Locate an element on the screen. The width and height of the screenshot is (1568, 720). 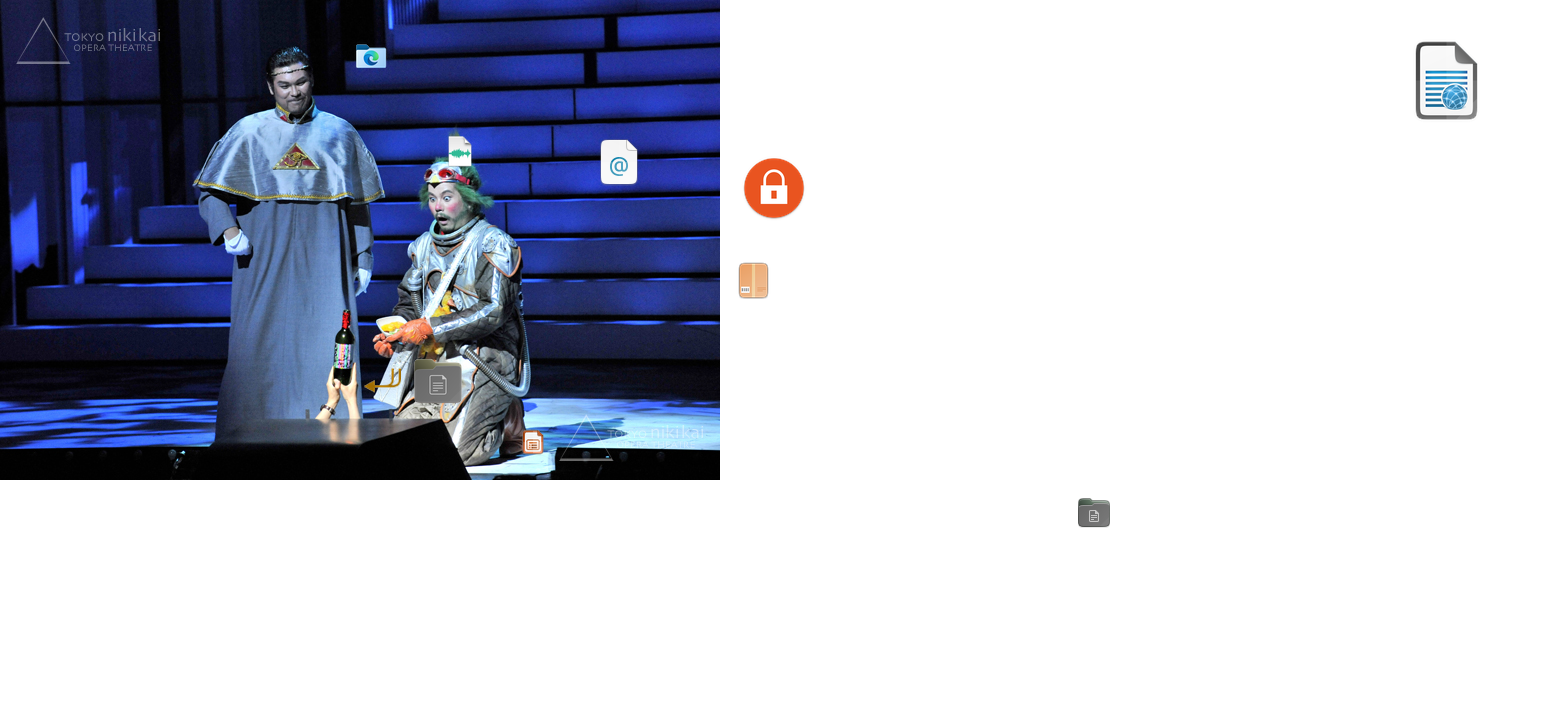
audio file thumbnail in media browser is located at coordinates (460, 152).